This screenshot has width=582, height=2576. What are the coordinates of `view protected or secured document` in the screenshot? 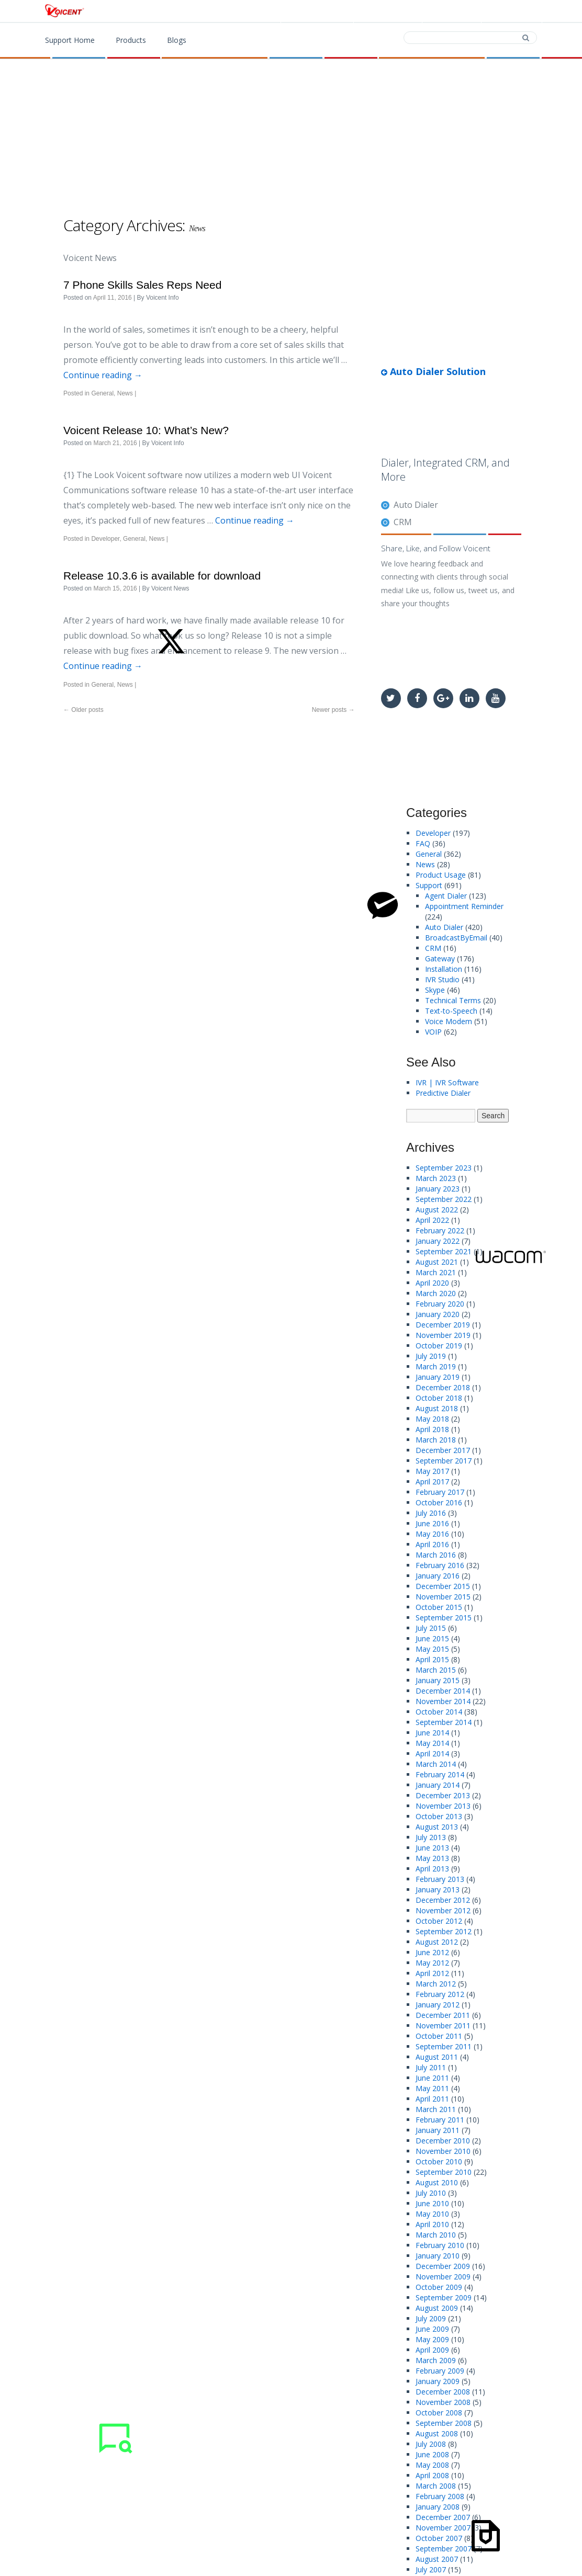 It's located at (486, 2536).